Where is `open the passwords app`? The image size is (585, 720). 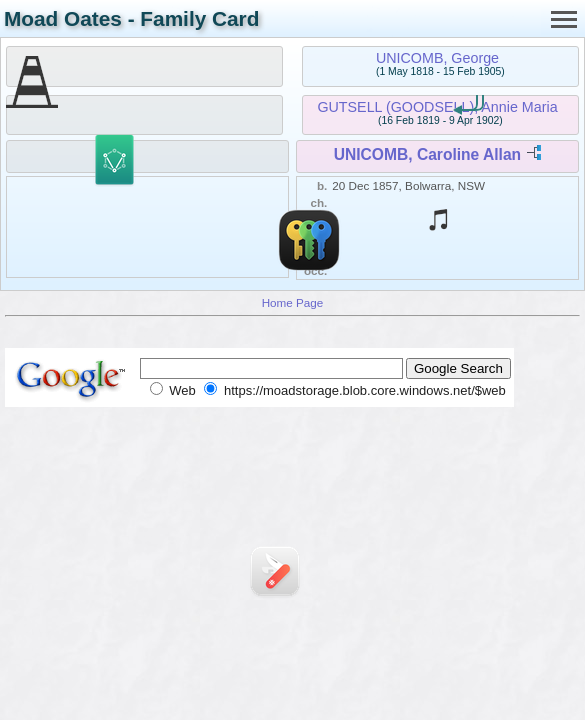 open the passwords app is located at coordinates (309, 240).